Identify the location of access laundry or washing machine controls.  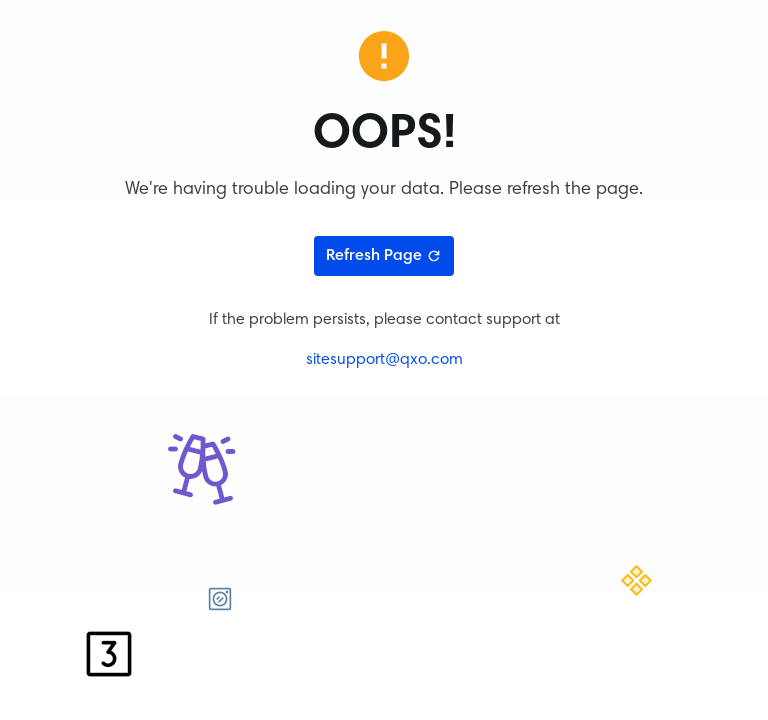
(220, 599).